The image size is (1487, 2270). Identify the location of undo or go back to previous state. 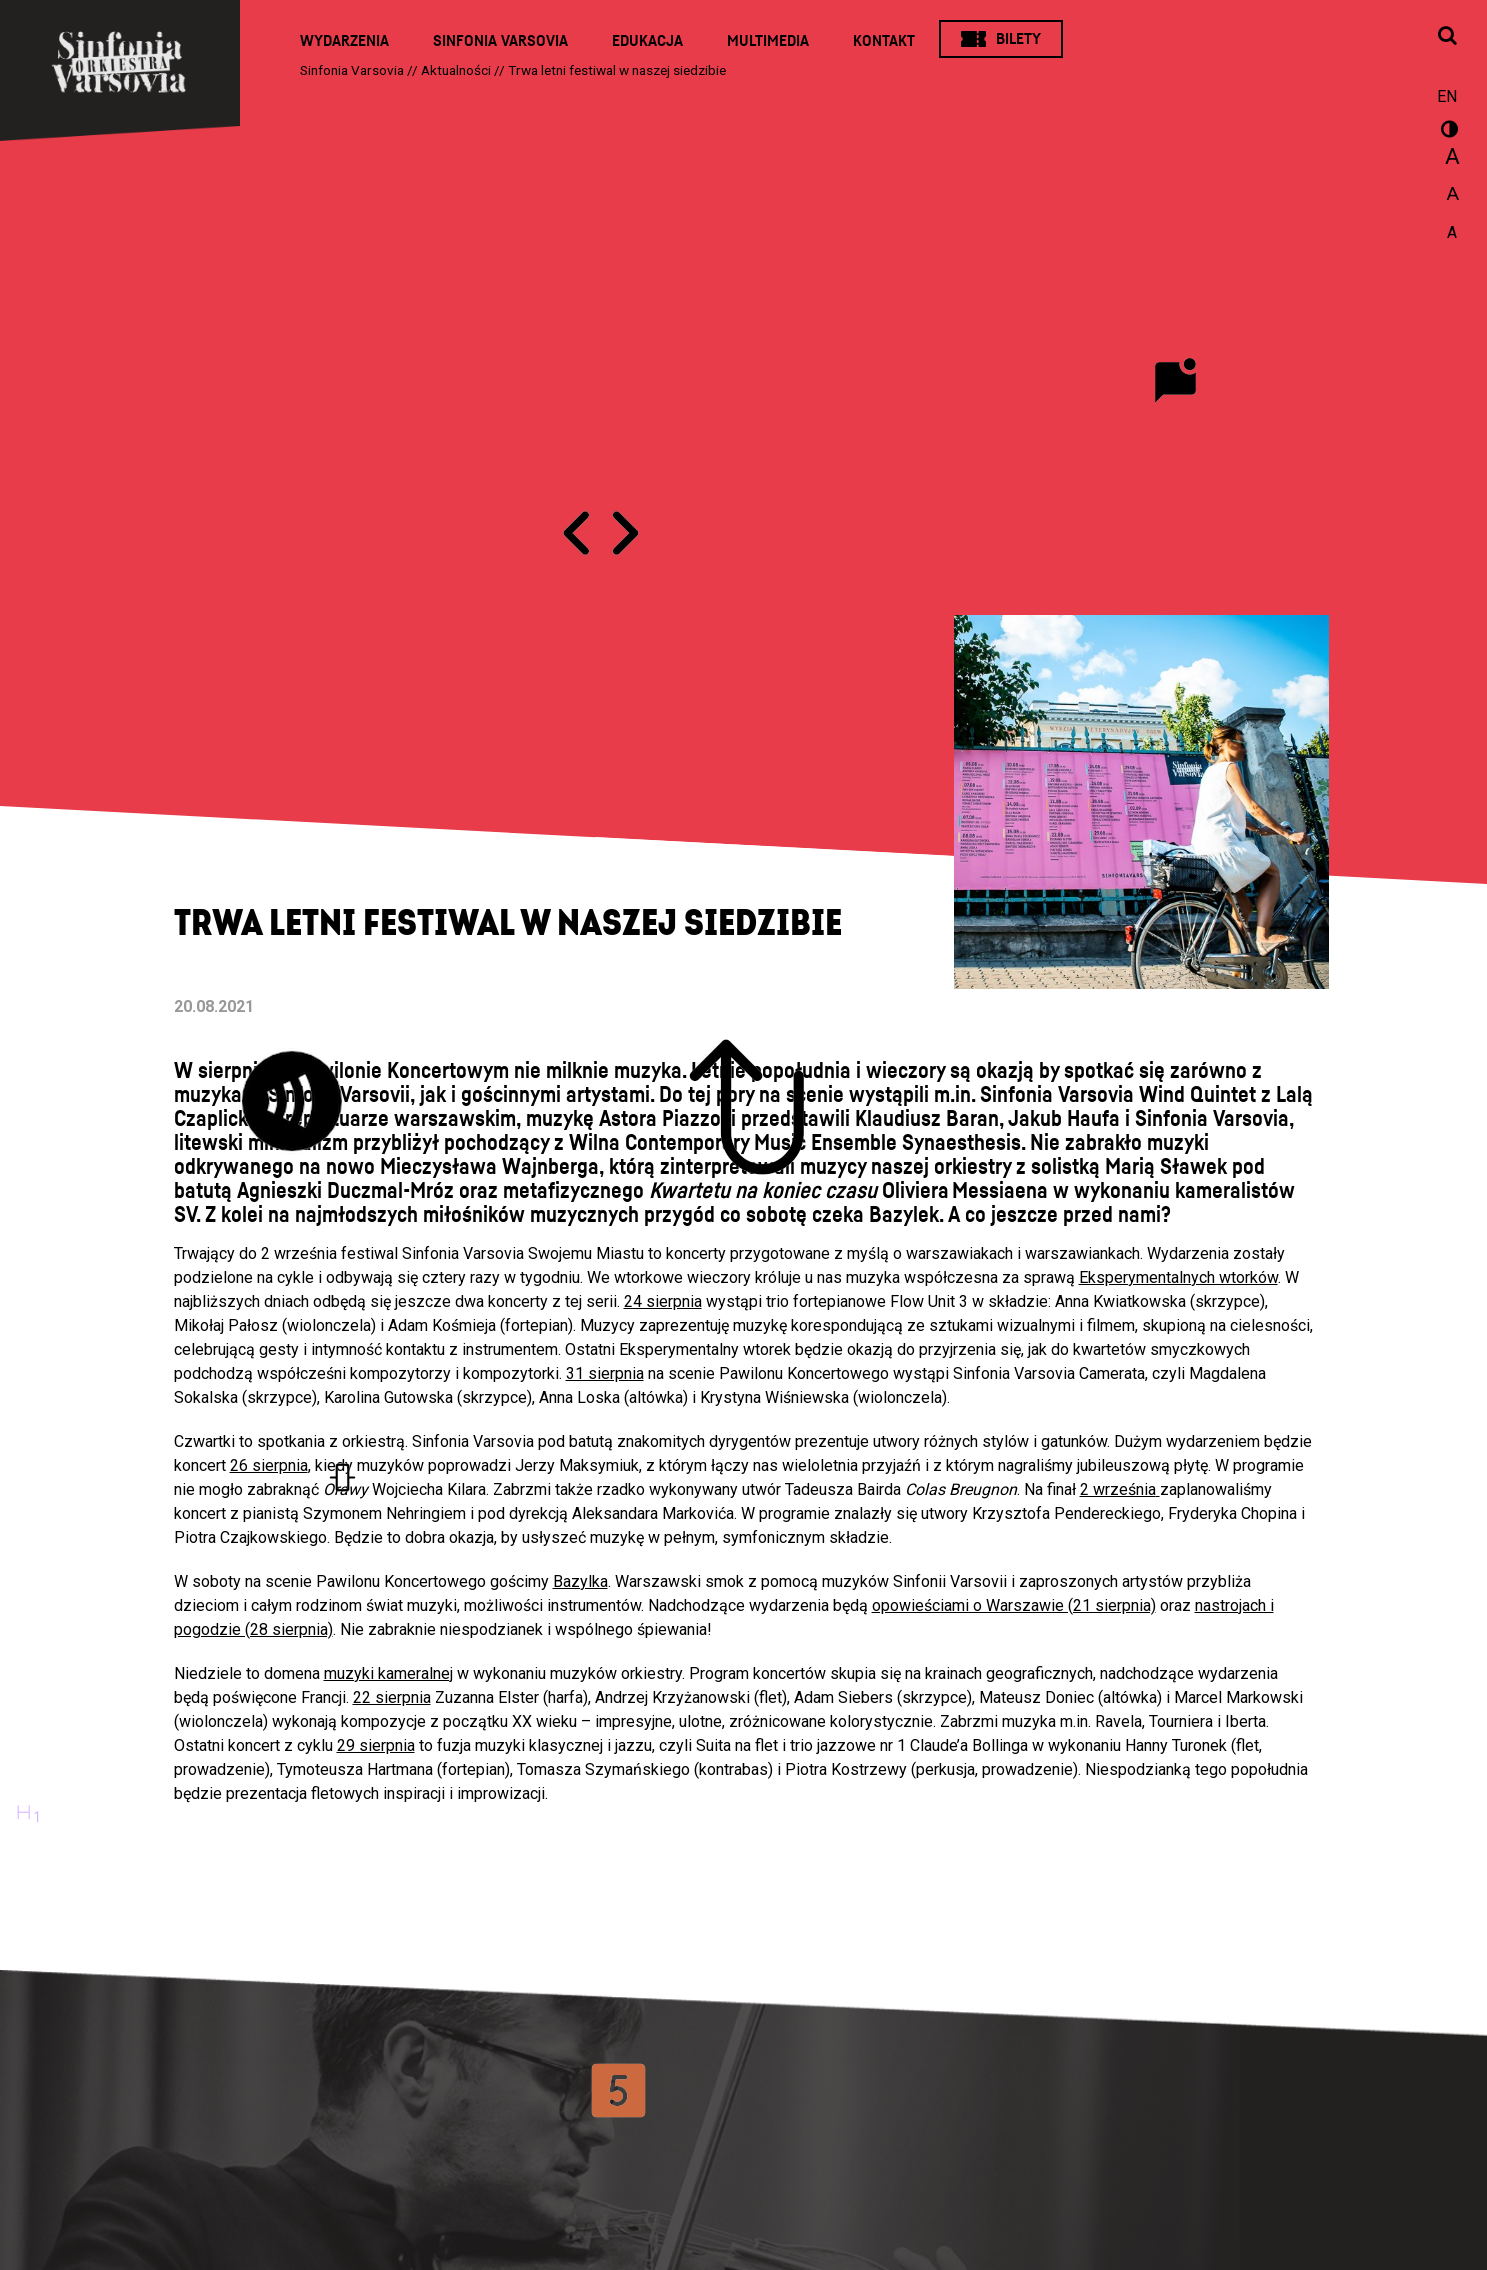
(752, 1107).